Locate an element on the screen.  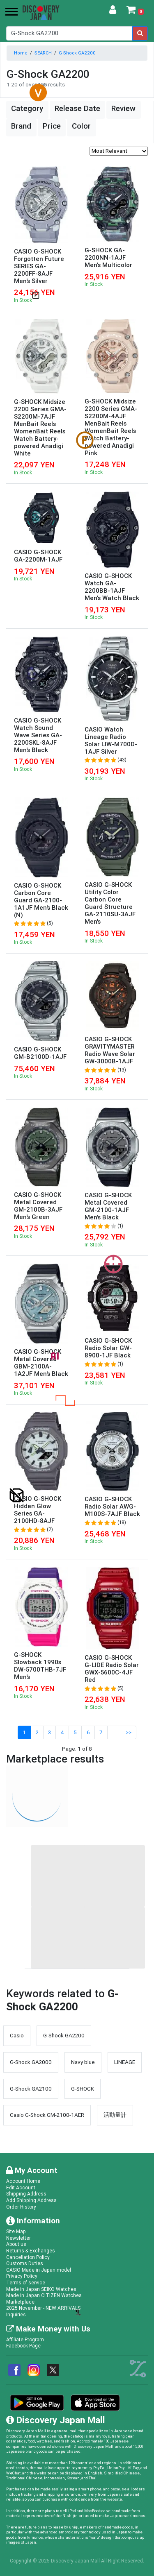
focus or center the camera viewfinder is located at coordinates (113, 1264).